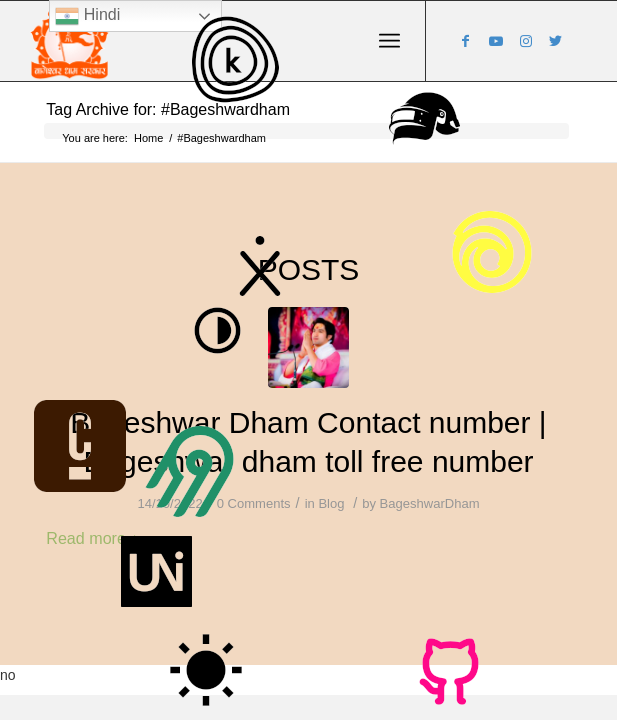  I want to click on launch PUBG (PlayerUnknown's Battlegrounds) game, so click(424, 118).